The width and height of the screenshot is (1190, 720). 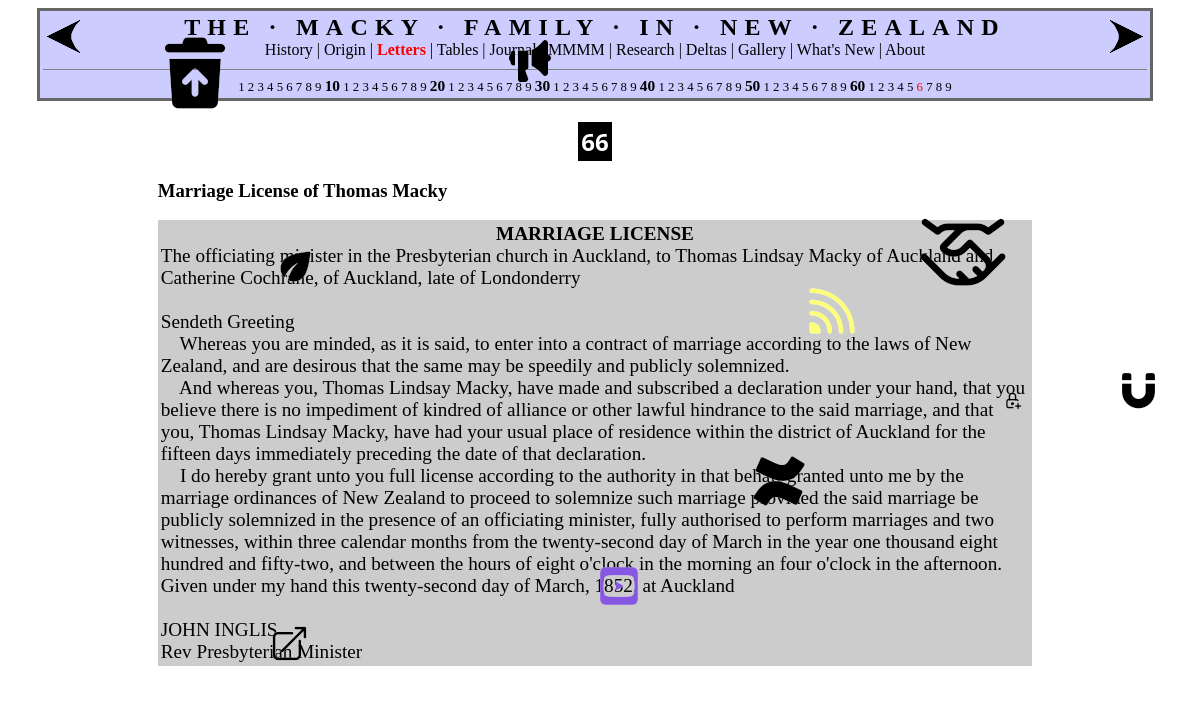 What do you see at coordinates (1138, 389) in the screenshot?
I see `attract or pull related items together` at bounding box center [1138, 389].